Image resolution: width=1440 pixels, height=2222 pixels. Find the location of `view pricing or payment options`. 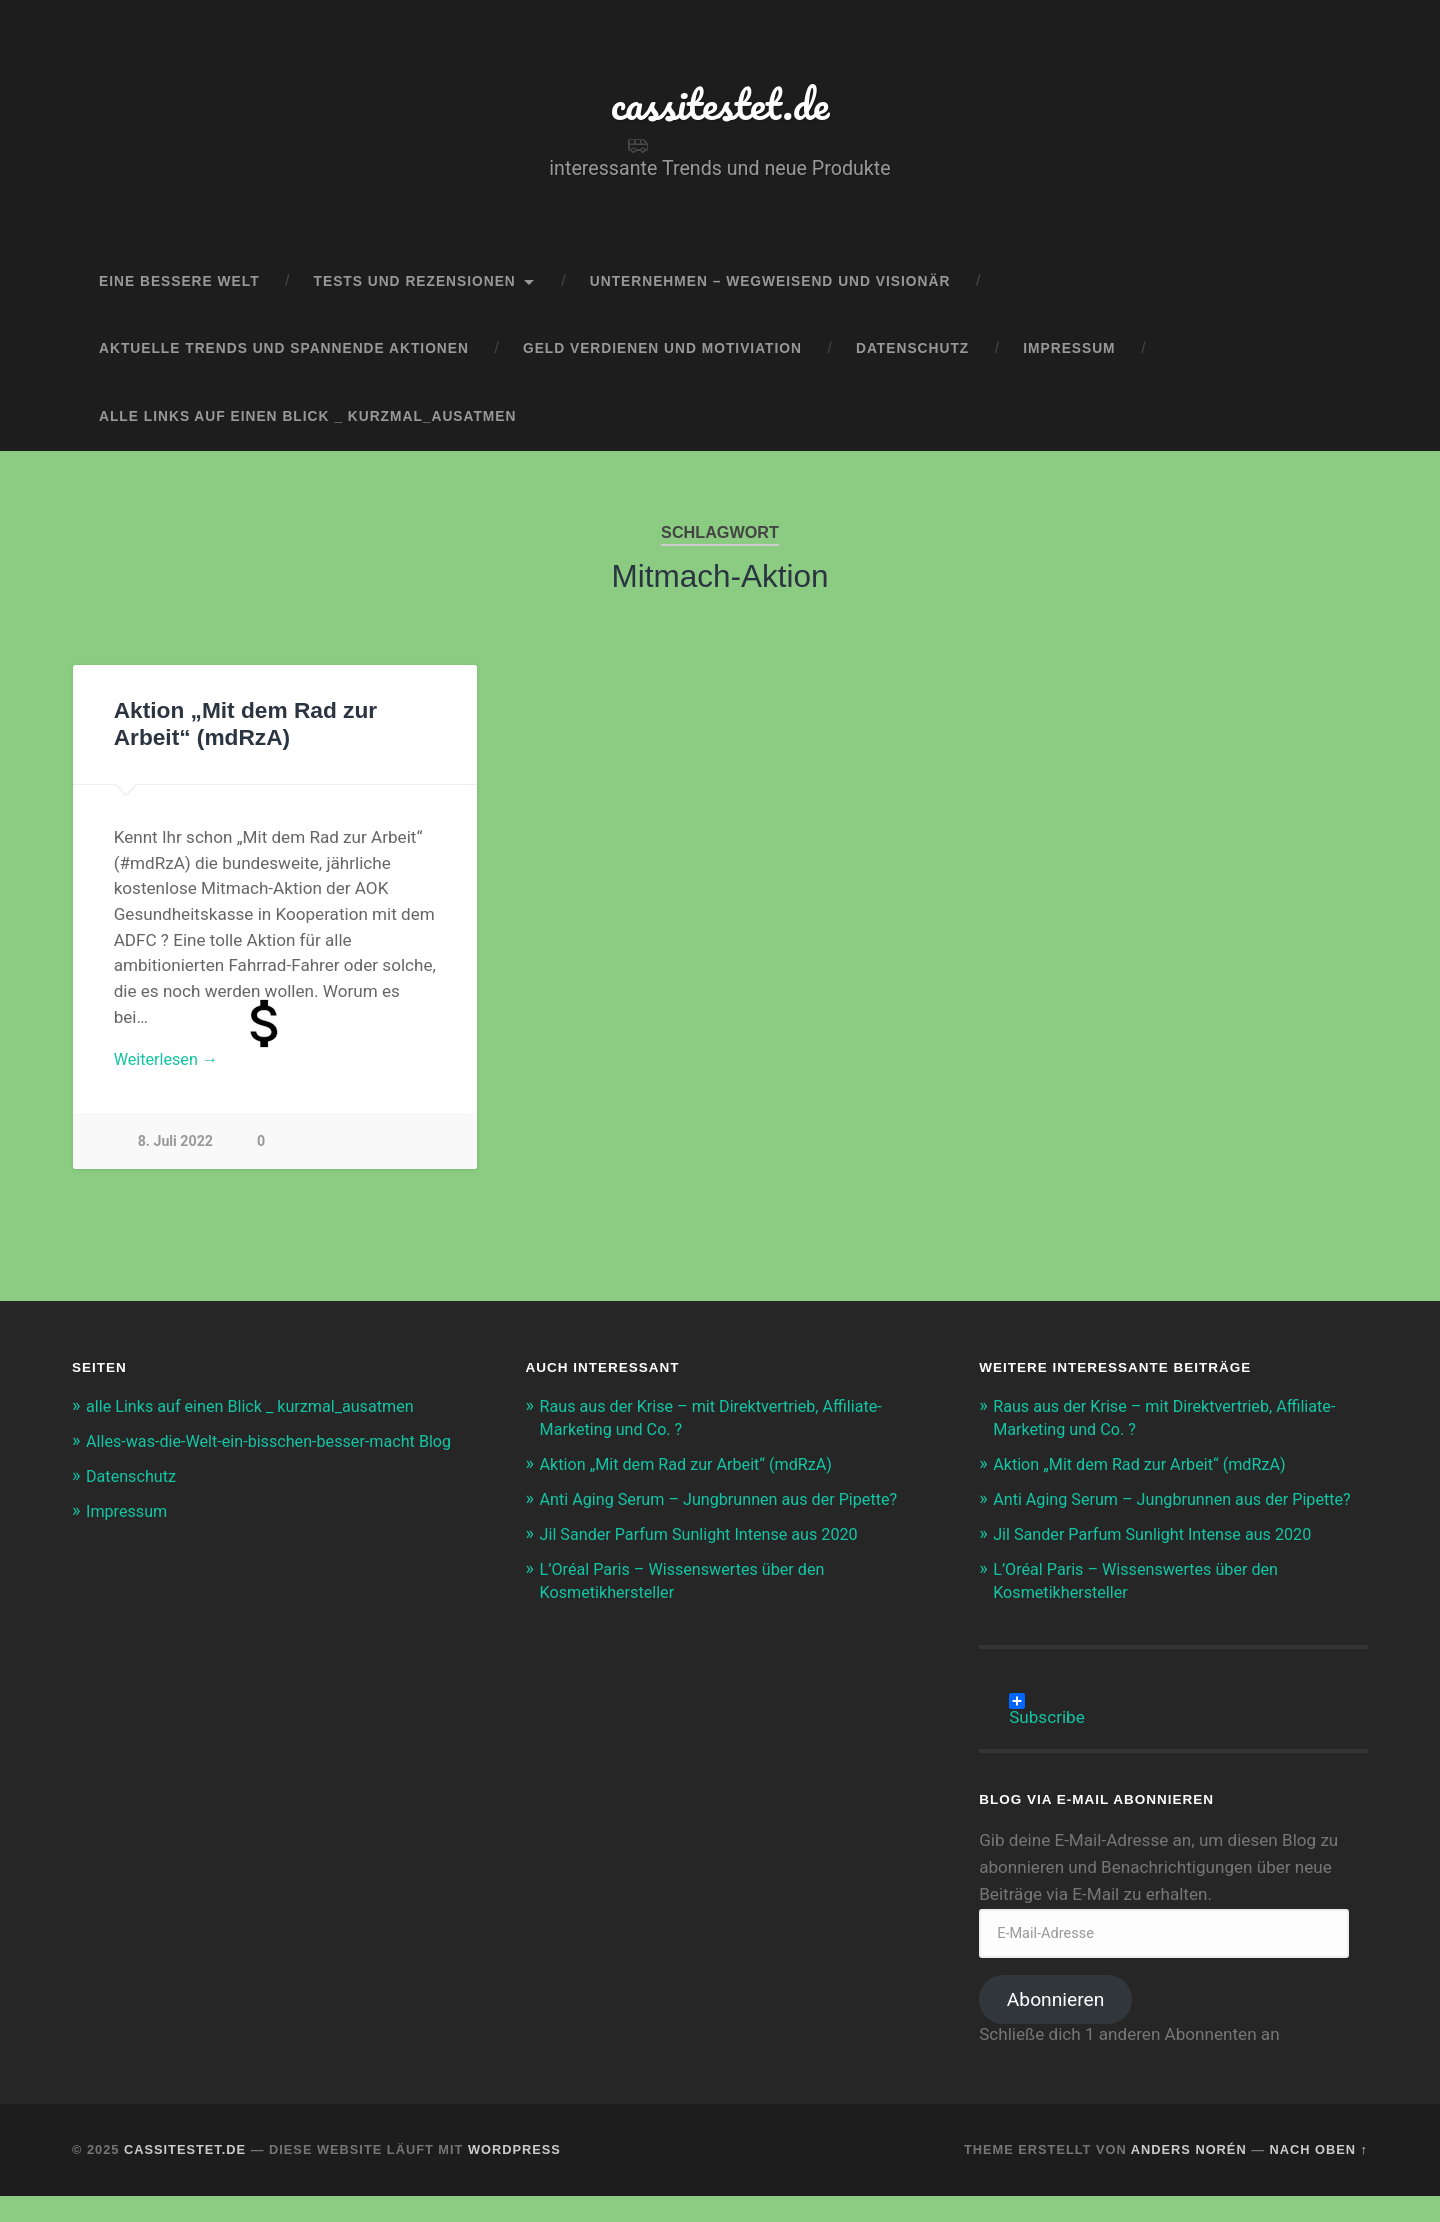

view pricing or payment options is located at coordinates (265, 1023).